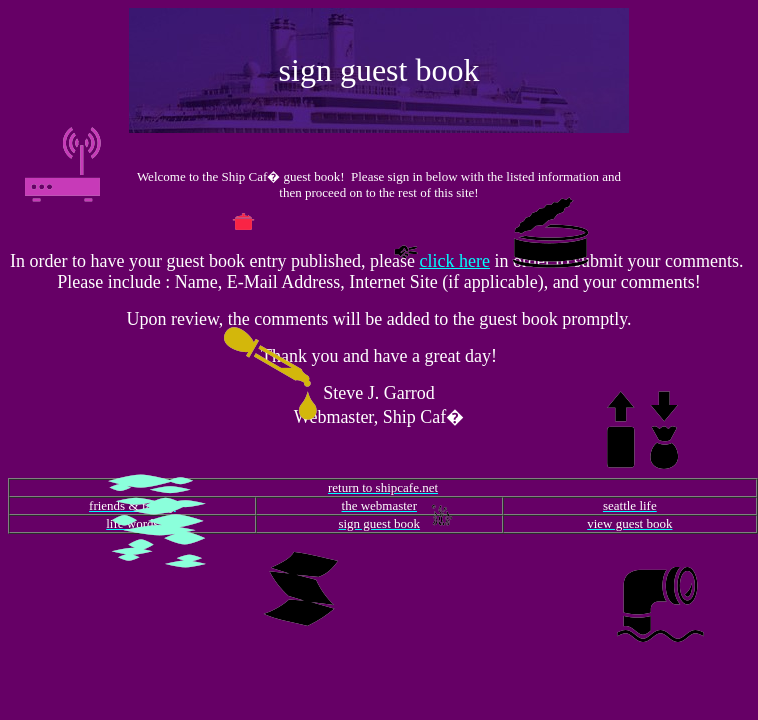 The height and width of the screenshot is (720, 758). I want to click on access cooking or recipe features, so click(243, 221).